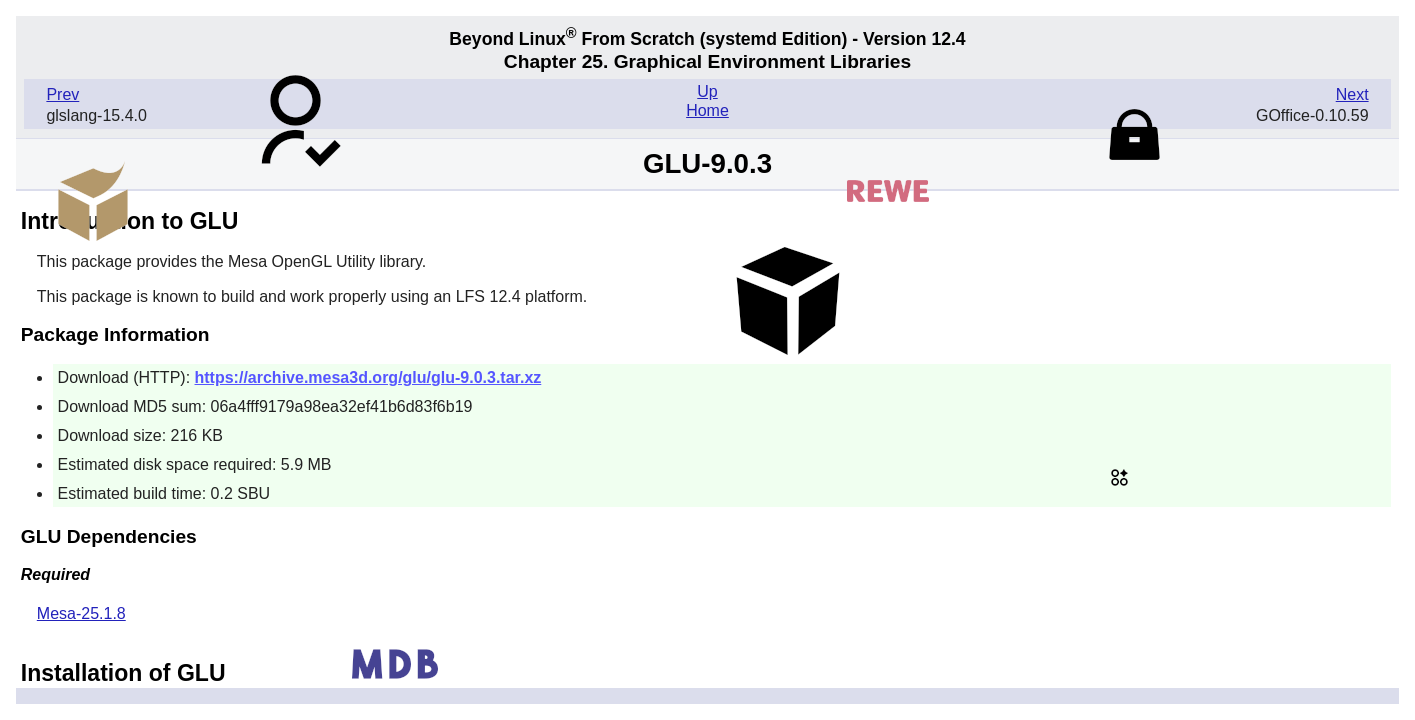 The image size is (1415, 720). What do you see at coordinates (93, 201) in the screenshot?
I see `semantic web technology or linked data services` at bounding box center [93, 201].